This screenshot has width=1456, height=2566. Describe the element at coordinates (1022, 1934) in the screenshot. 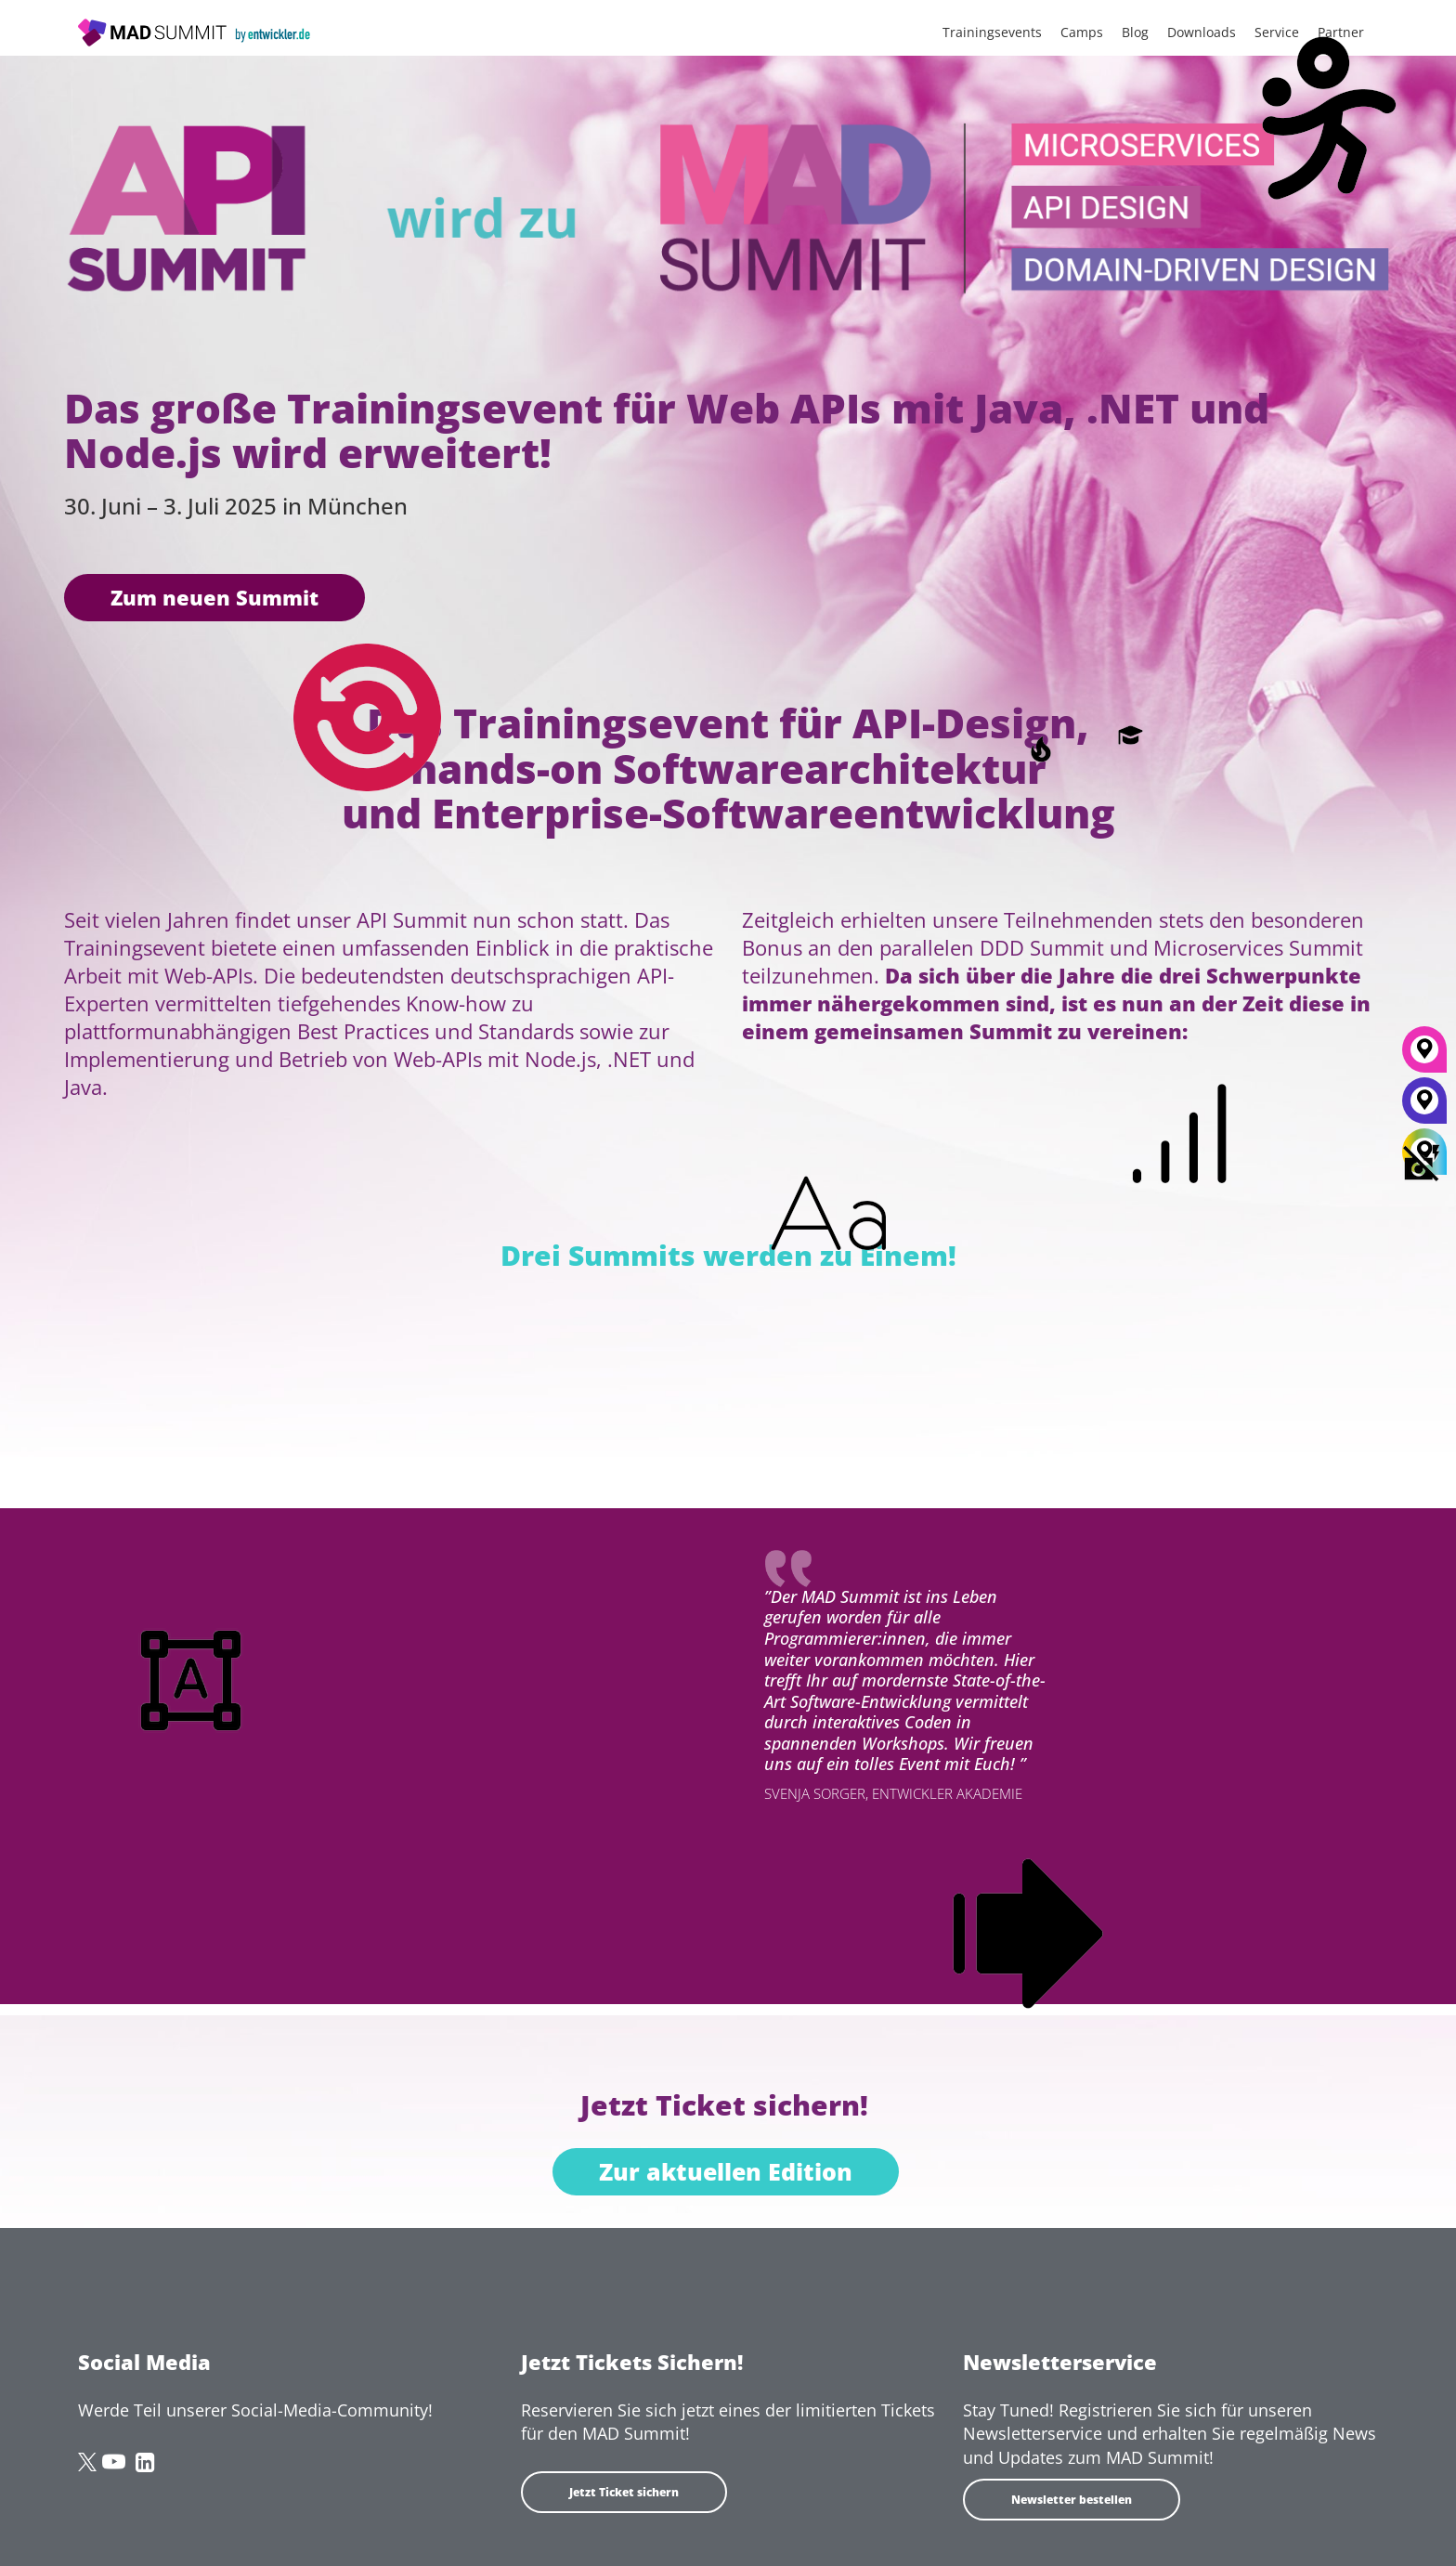

I see `proceed to the next step` at that location.